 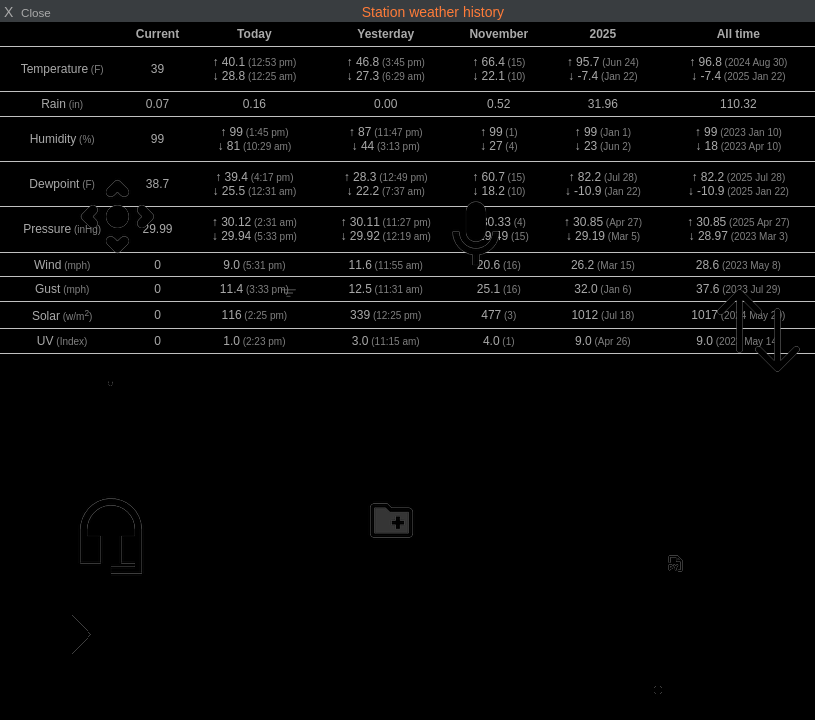 I want to click on create a new folder, so click(x=391, y=520).